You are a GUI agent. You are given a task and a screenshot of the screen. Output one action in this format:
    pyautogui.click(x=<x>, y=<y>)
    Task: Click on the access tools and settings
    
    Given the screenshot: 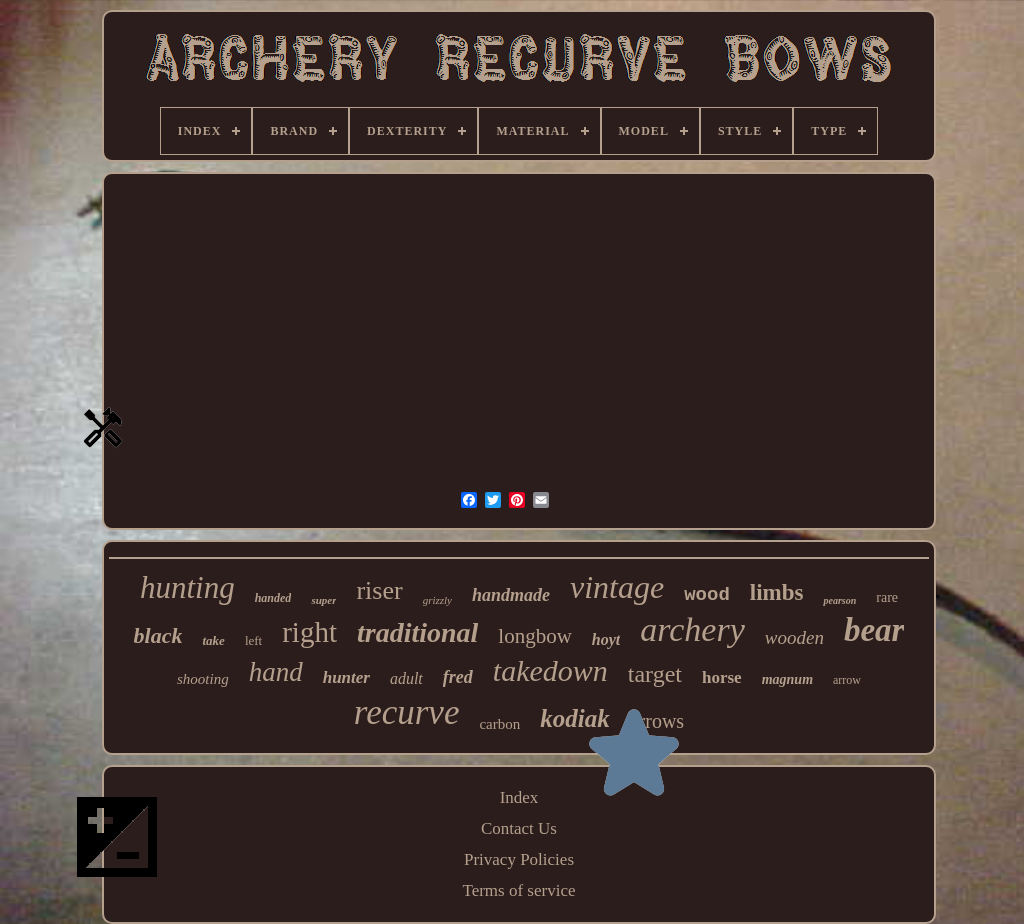 What is the action you would take?
    pyautogui.click(x=103, y=428)
    